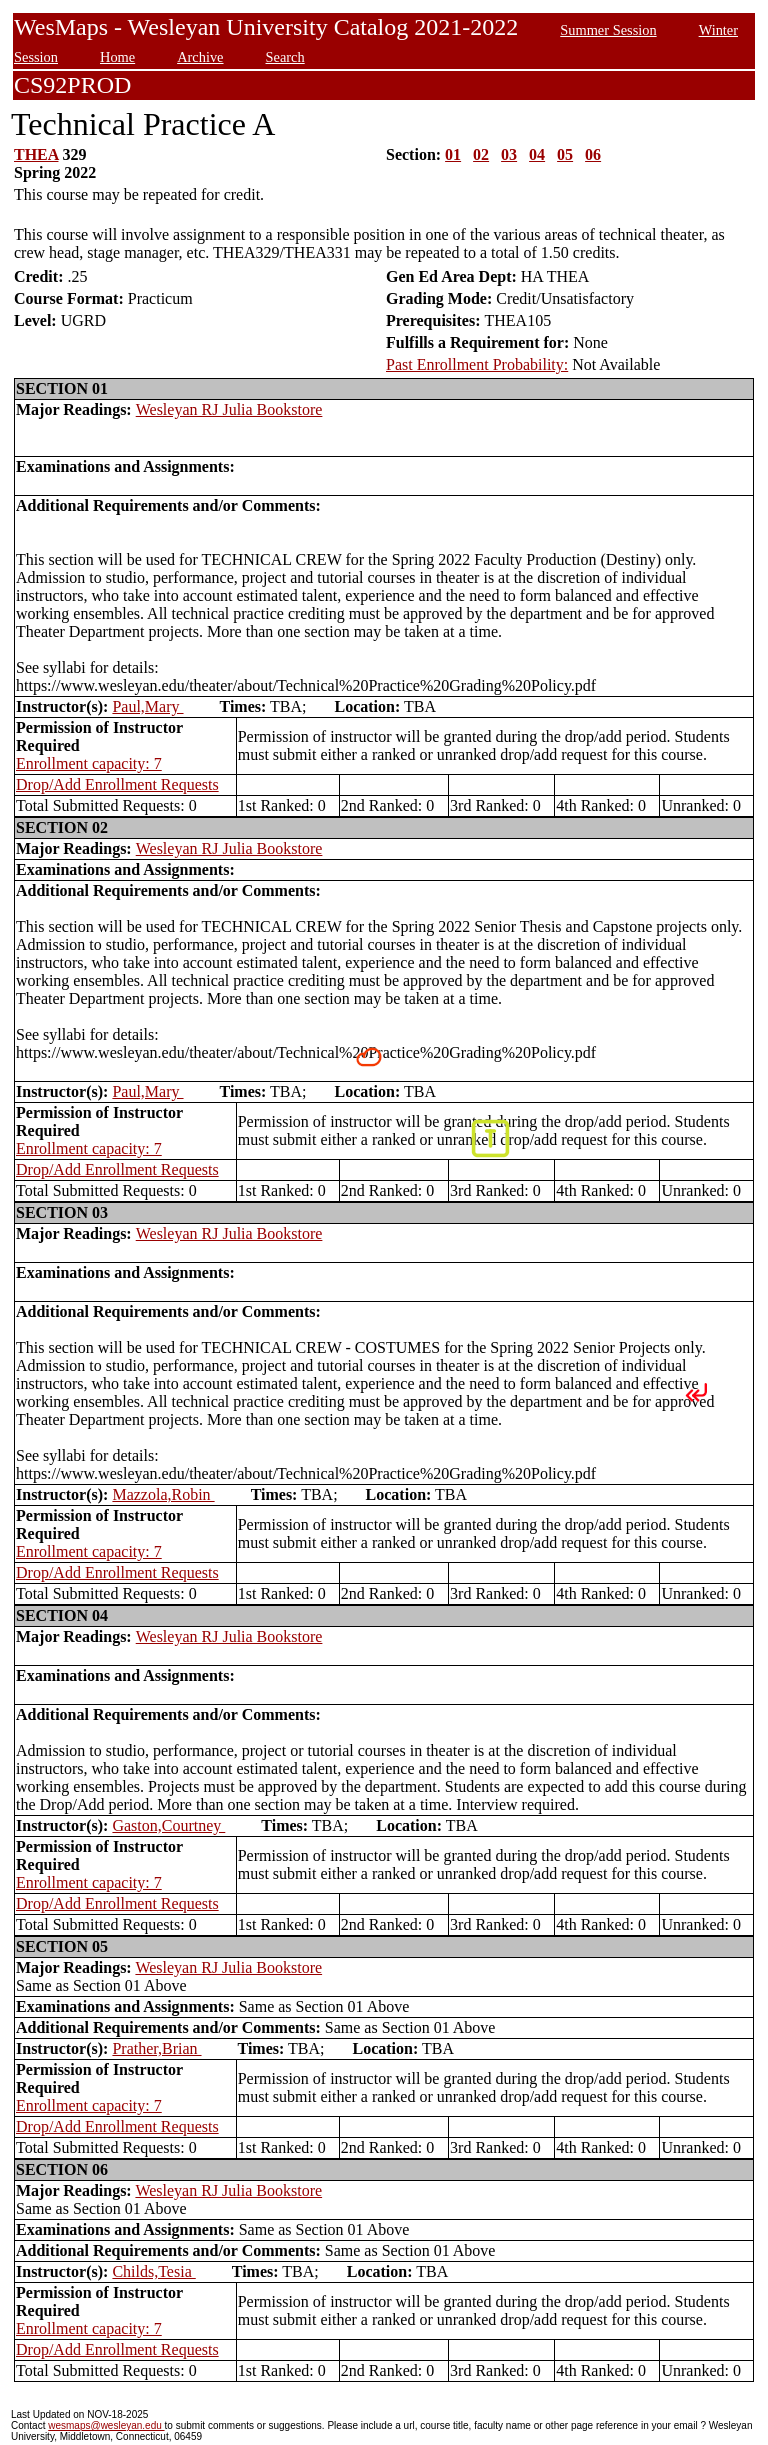 The width and height of the screenshot is (768, 2445). I want to click on access cloud storage, so click(369, 1057).